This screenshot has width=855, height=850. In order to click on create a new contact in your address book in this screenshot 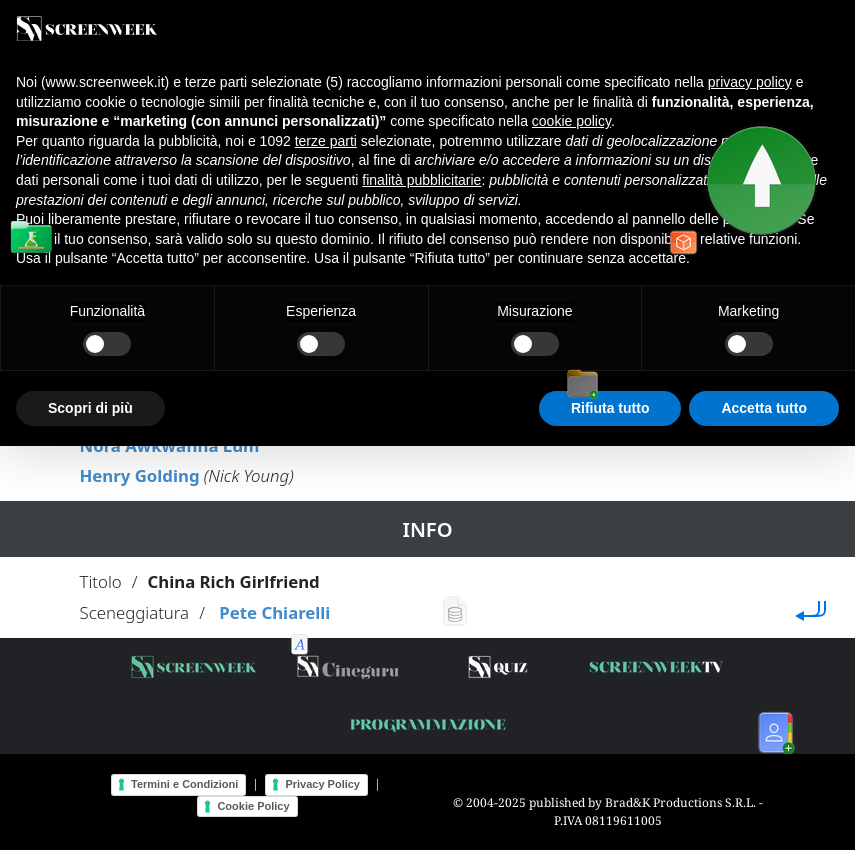, I will do `click(775, 732)`.